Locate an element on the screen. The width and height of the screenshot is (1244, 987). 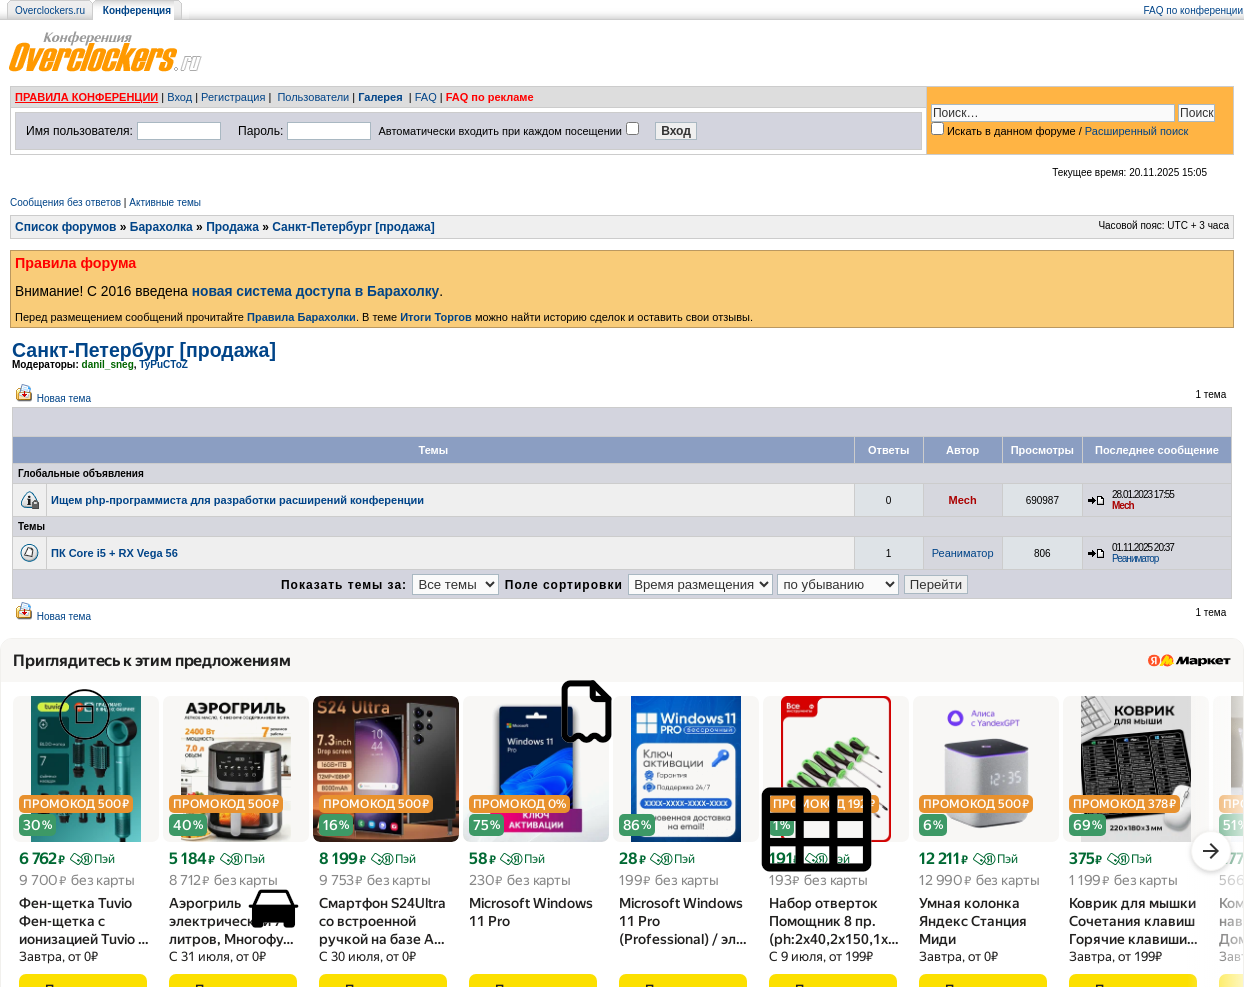
view invoice or billing details is located at coordinates (586, 711).